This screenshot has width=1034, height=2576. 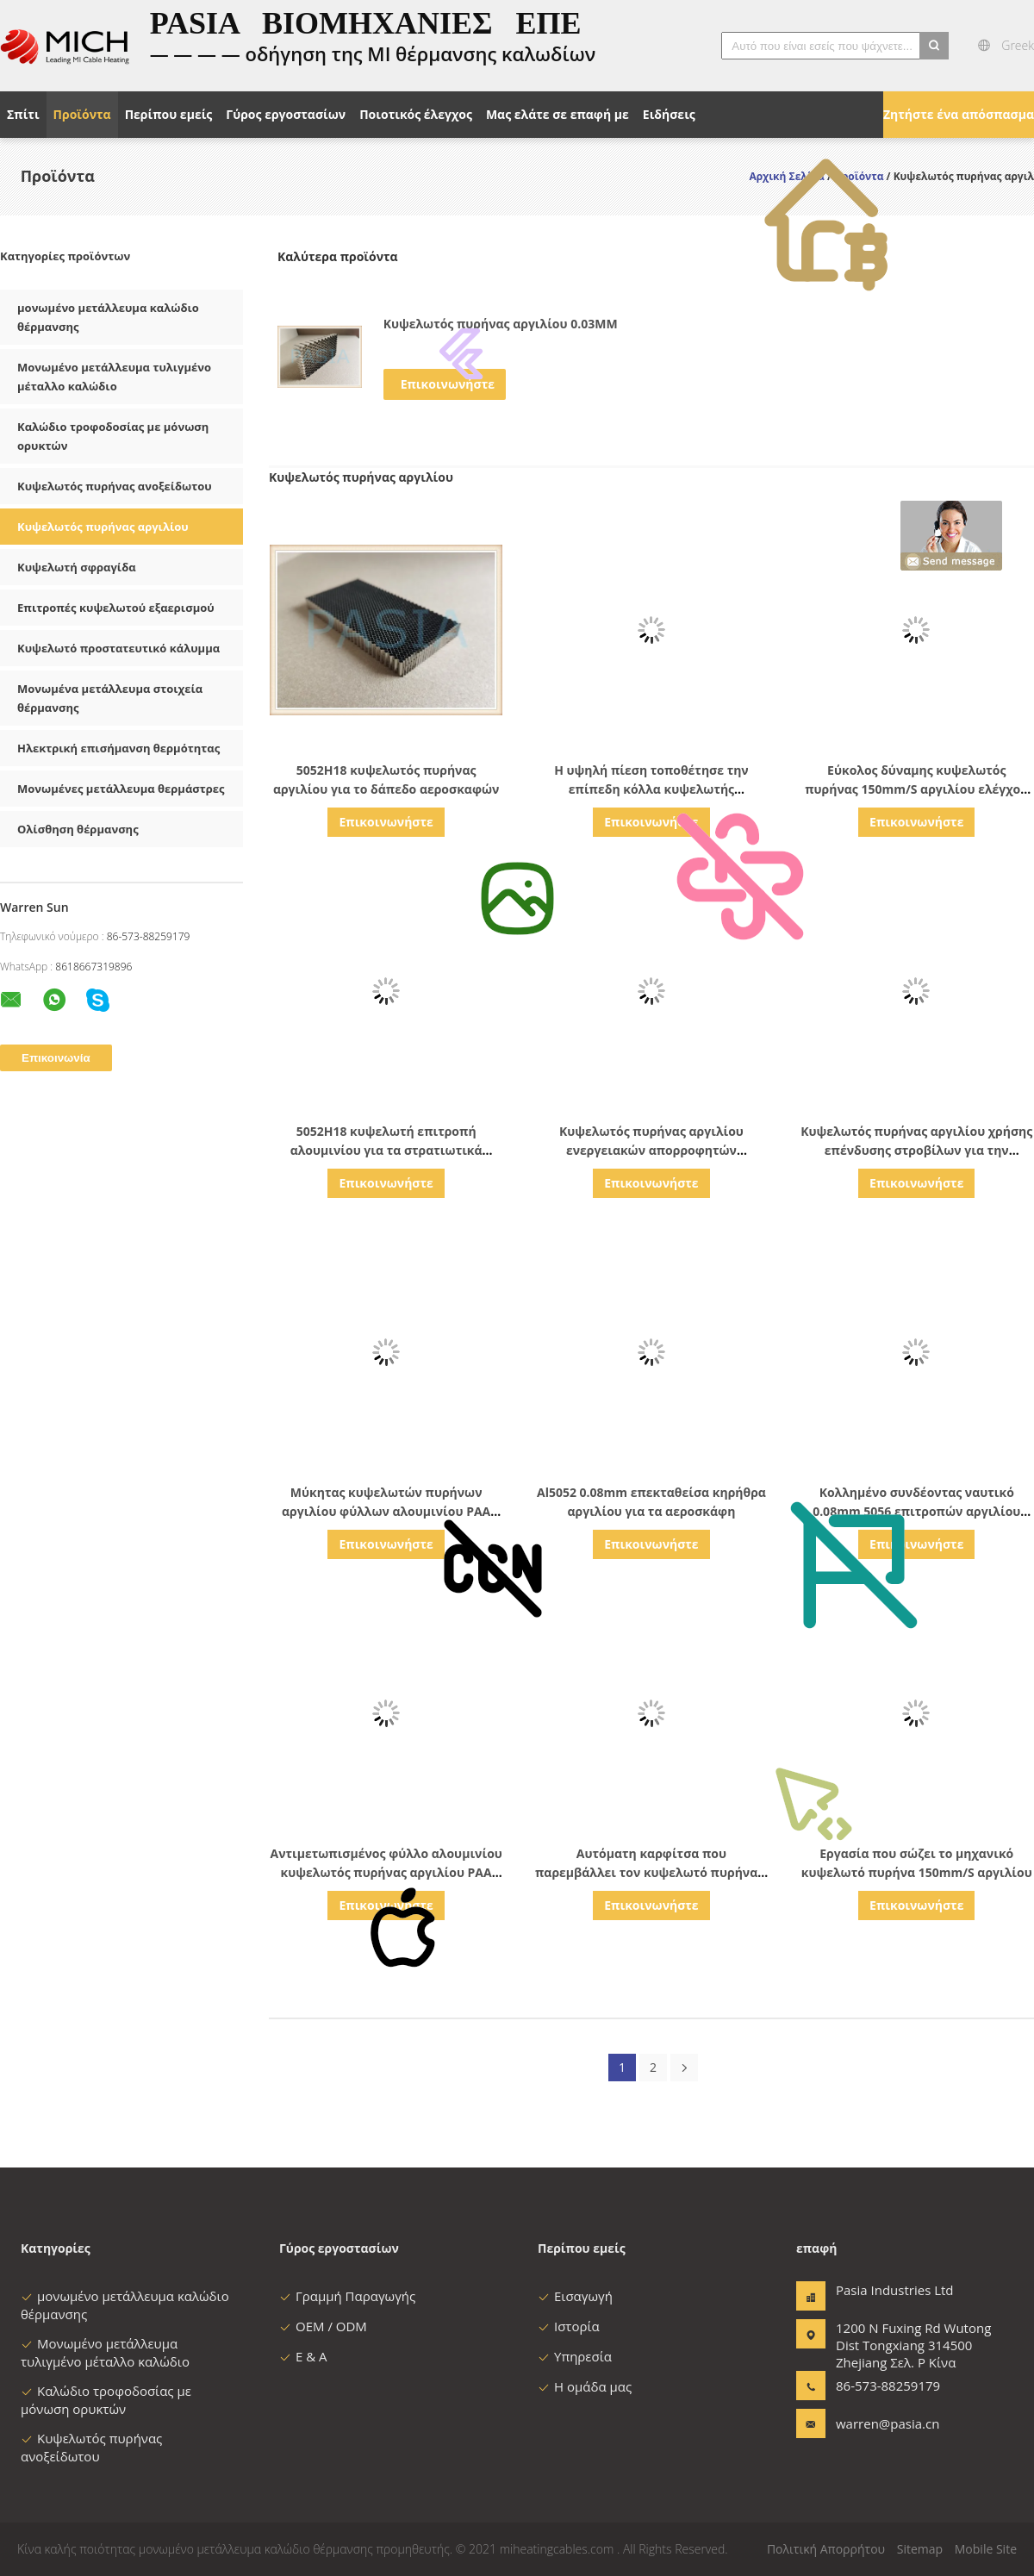 What do you see at coordinates (493, 1569) in the screenshot?
I see `http connection disabled or unavailable` at bounding box center [493, 1569].